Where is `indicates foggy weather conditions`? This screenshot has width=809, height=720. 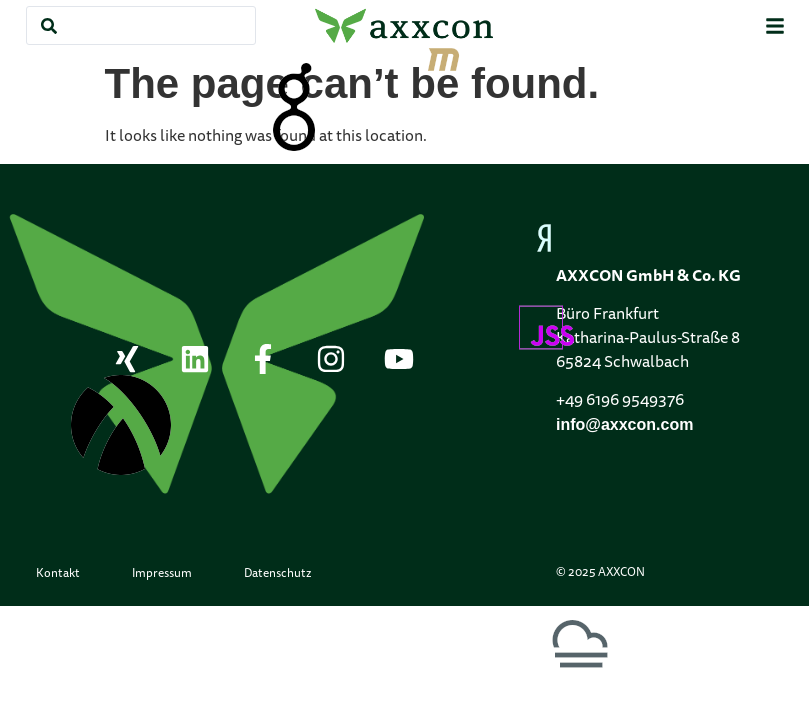
indicates foggy weather conditions is located at coordinates (580, 645).